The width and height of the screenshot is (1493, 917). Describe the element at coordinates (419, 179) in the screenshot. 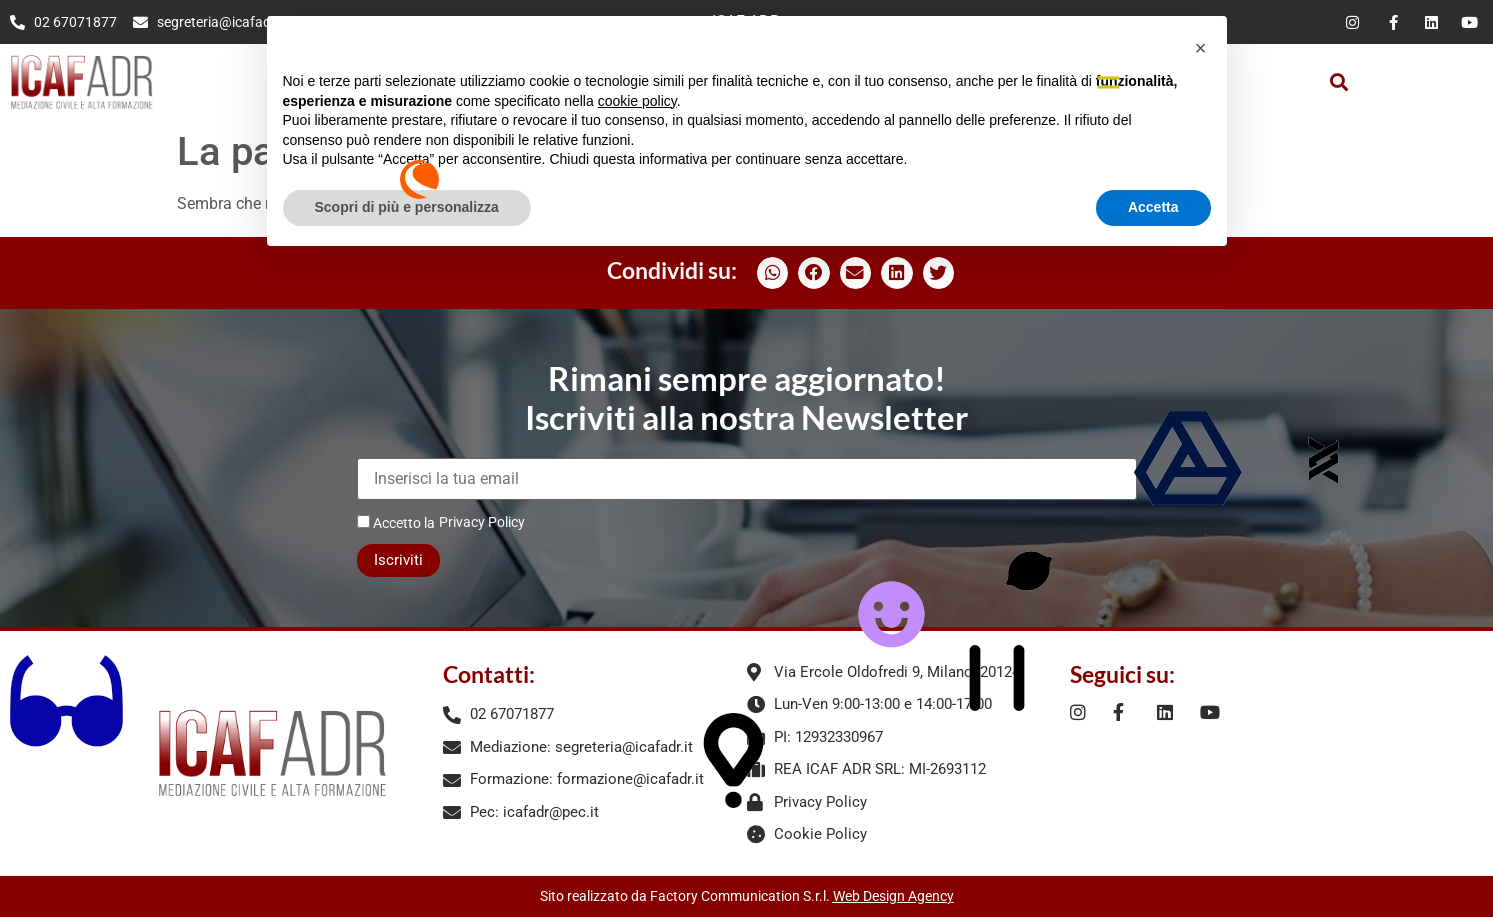

I see `celestron brand logo` at that location.